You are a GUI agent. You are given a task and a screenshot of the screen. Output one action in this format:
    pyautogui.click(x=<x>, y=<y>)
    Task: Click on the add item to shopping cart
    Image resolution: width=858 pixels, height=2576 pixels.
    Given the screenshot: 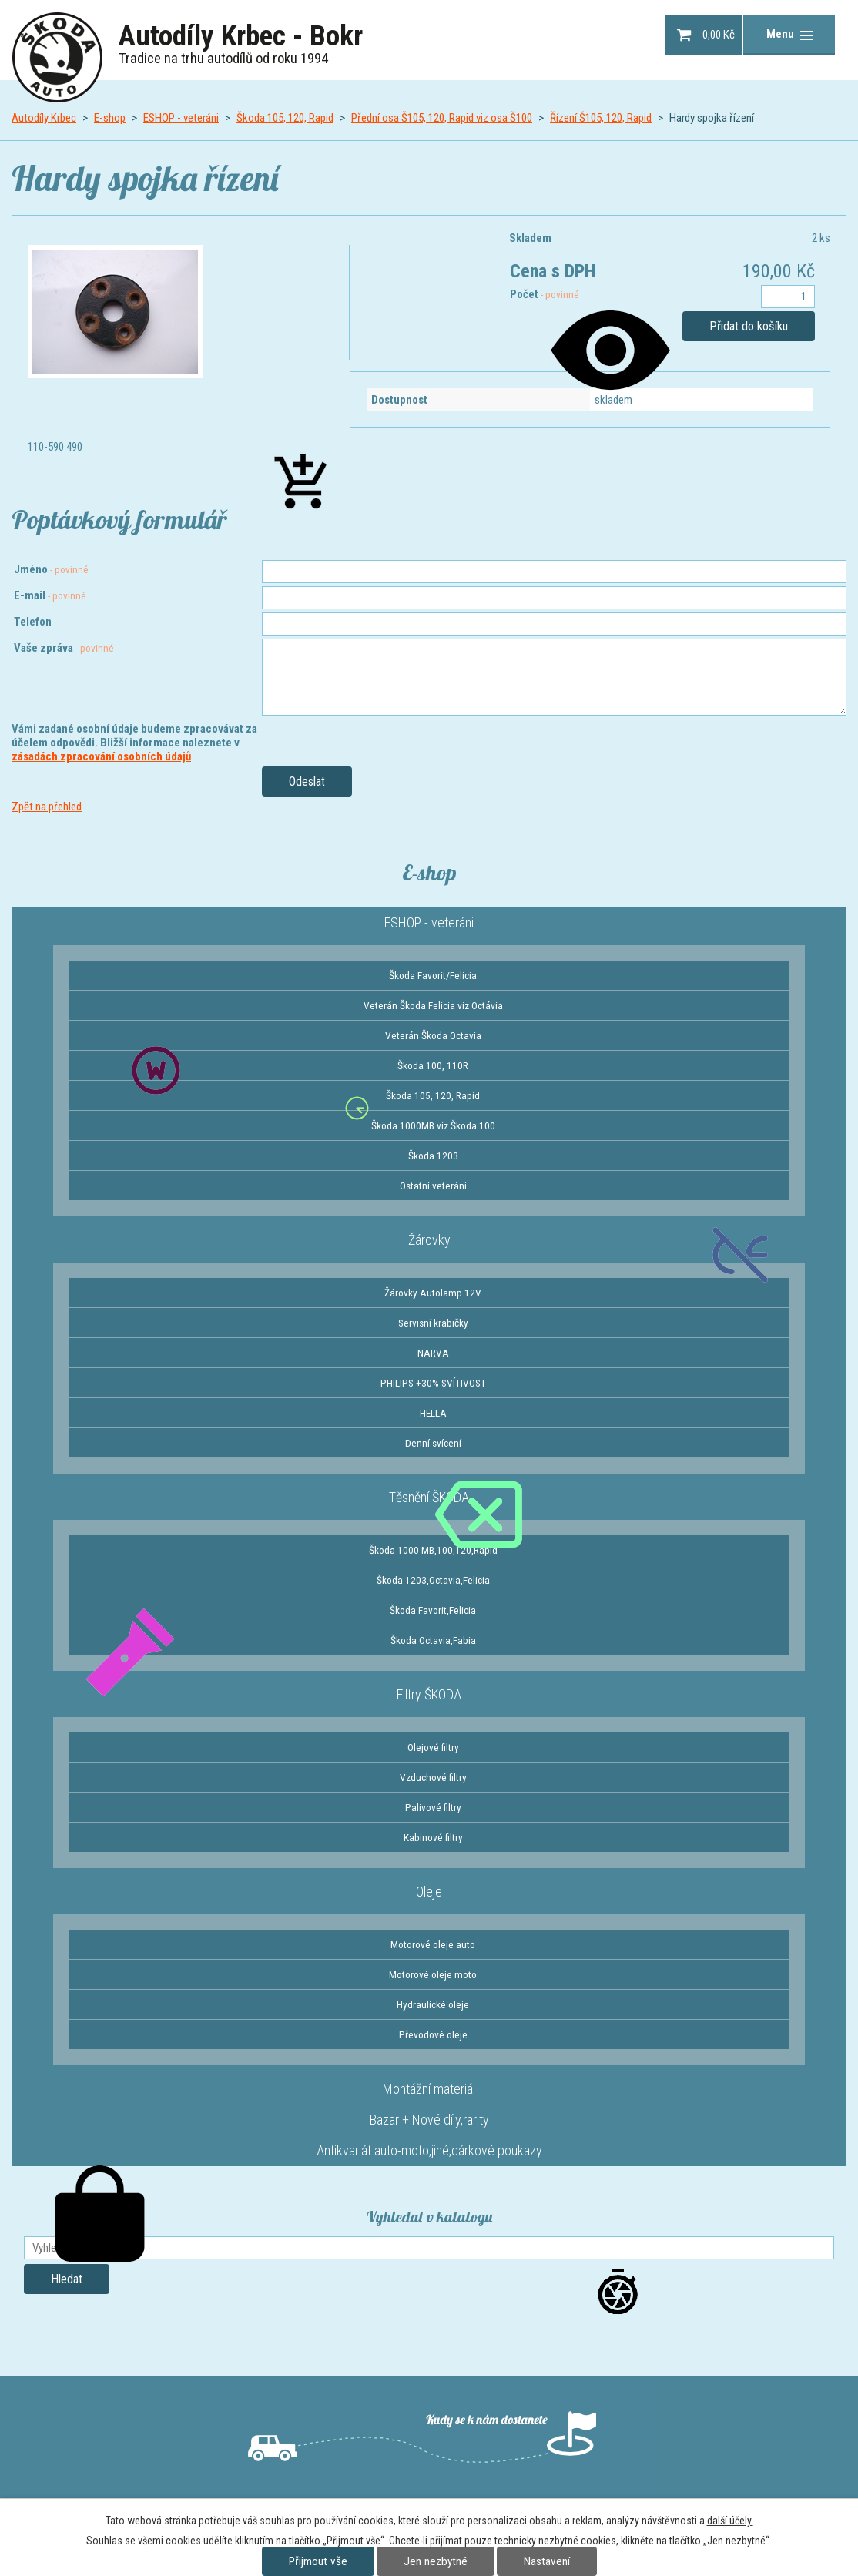 What is the action you would take?
    pyautogui.click(x=303, y=482)
    